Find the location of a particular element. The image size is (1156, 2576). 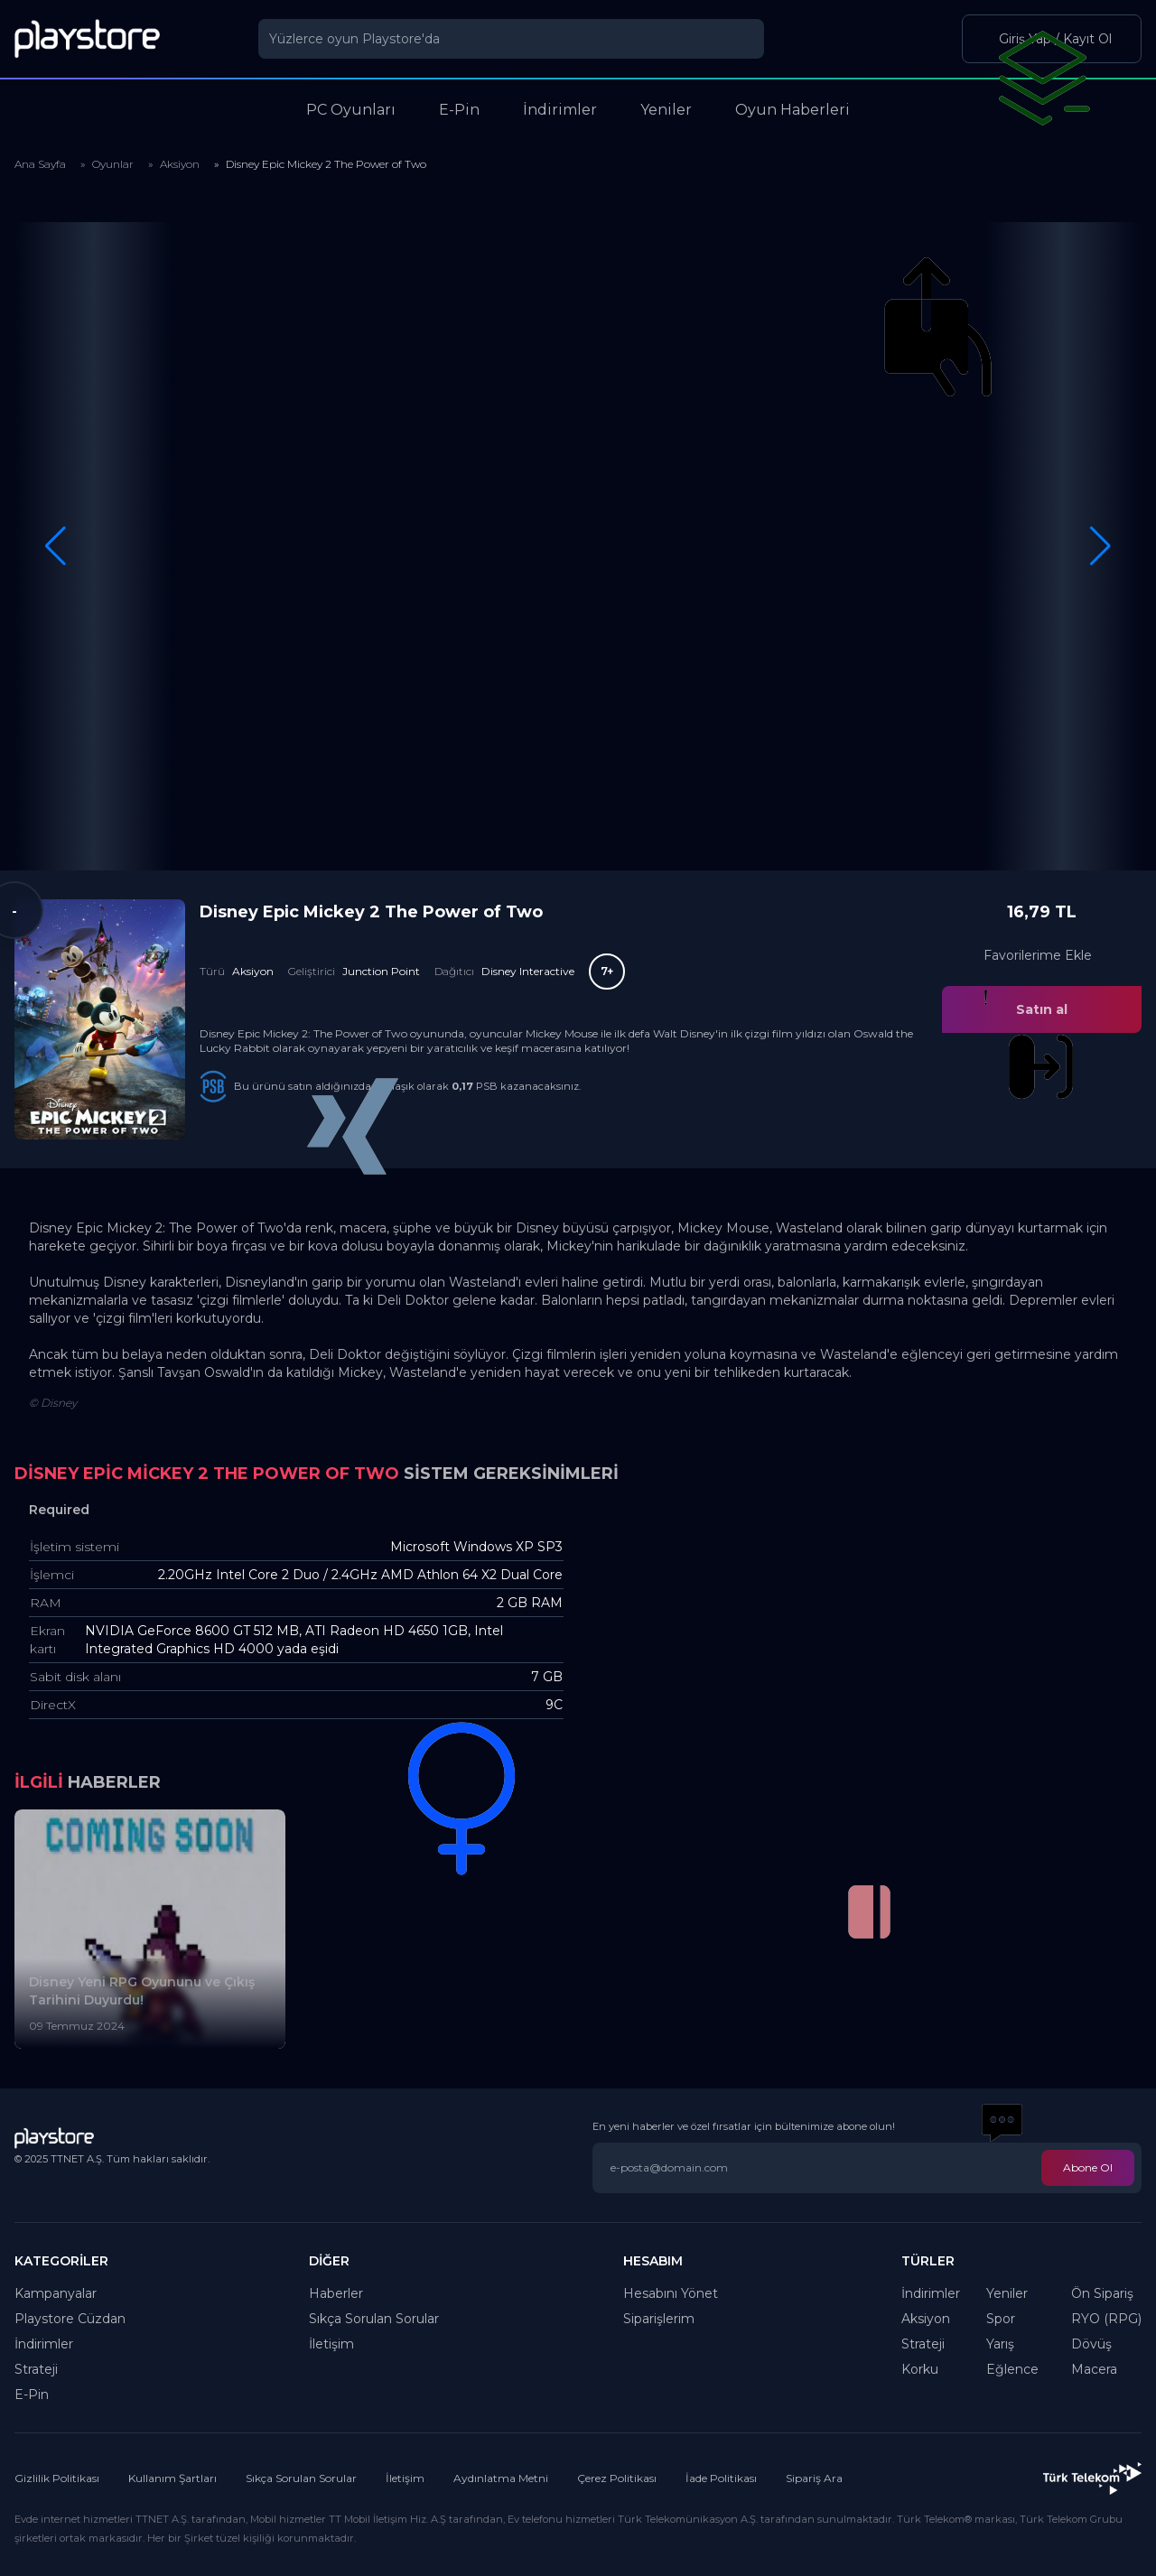

move element to the right is located at coordinates (1040, 1066).